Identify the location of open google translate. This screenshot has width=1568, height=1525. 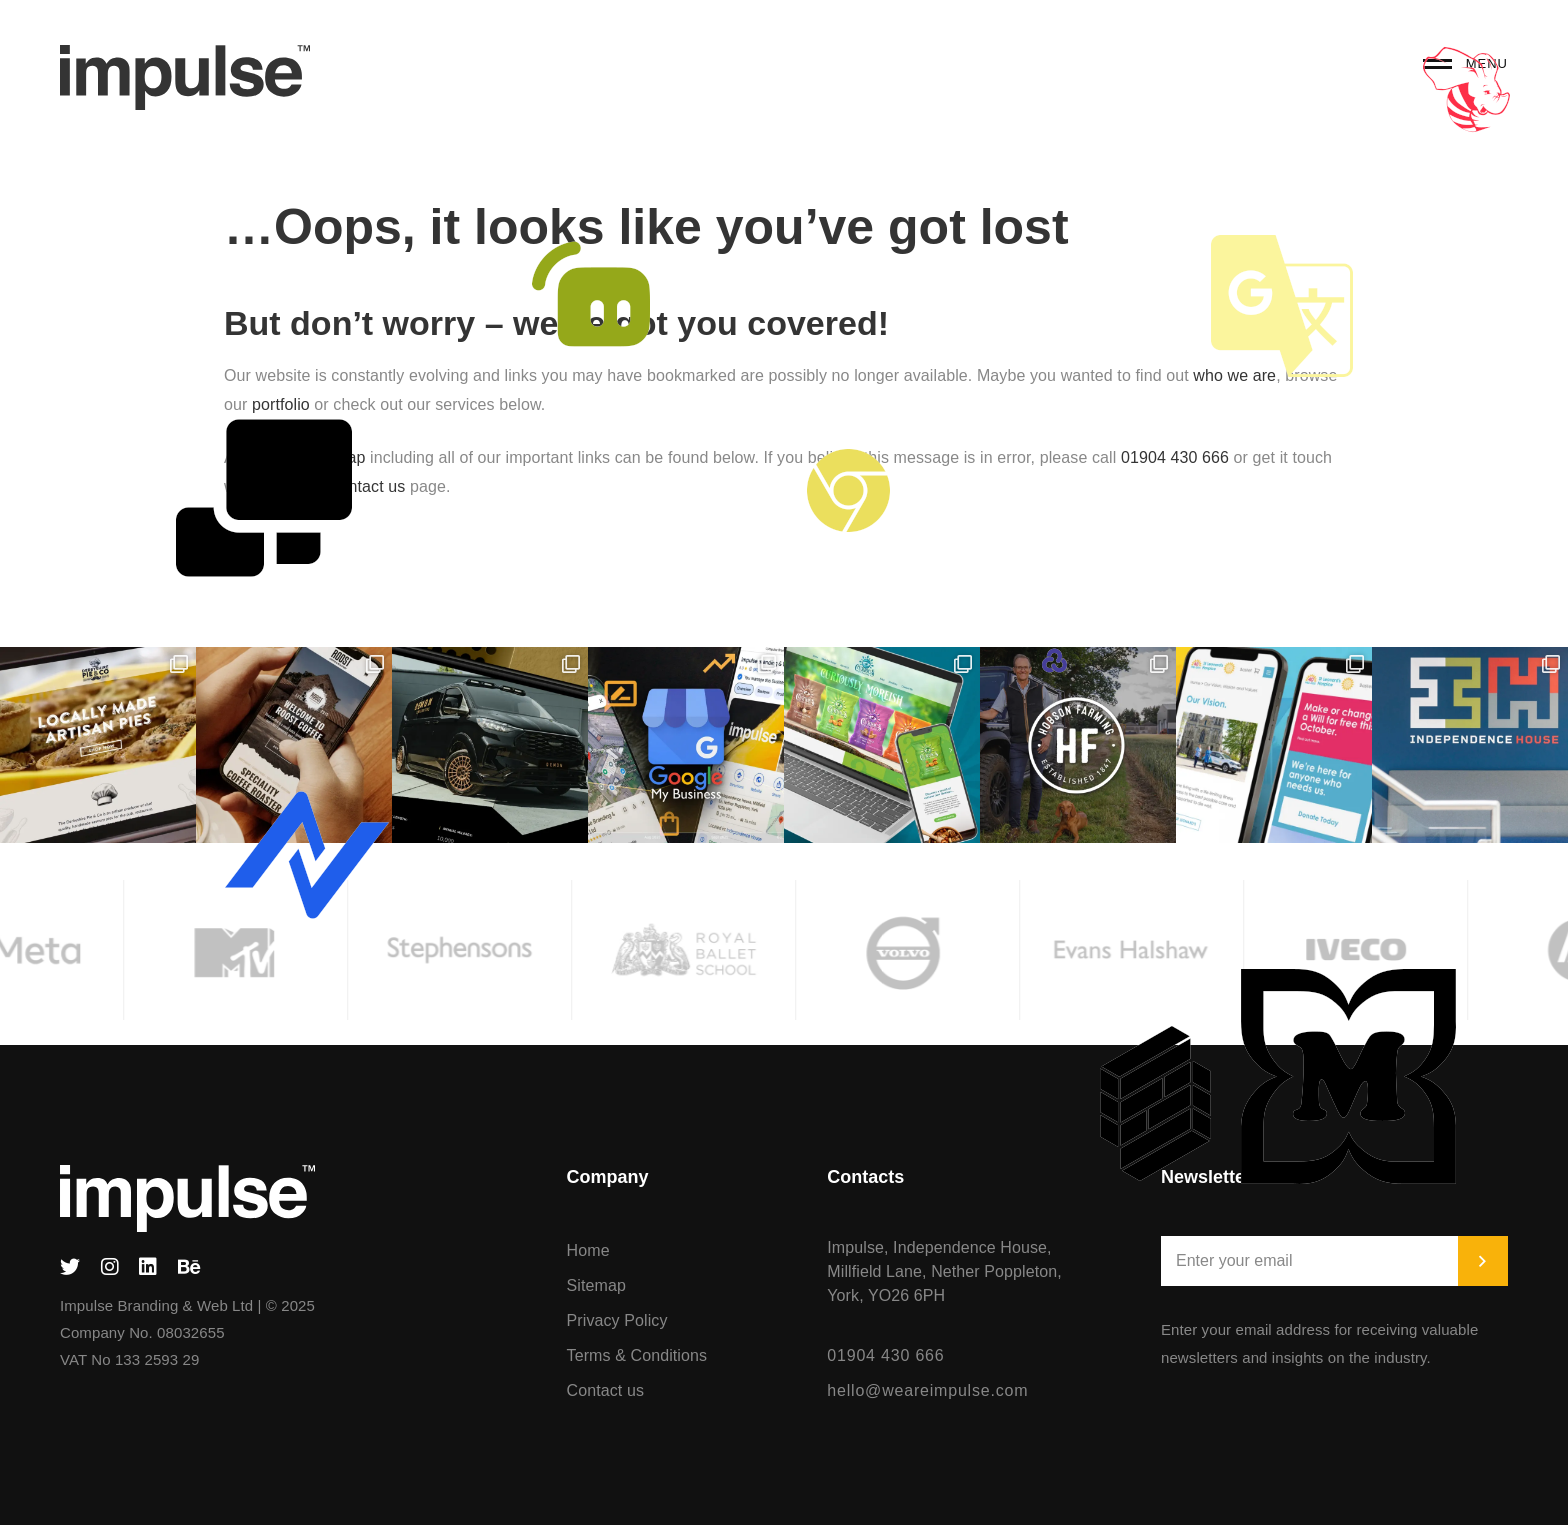
(1282, 306).